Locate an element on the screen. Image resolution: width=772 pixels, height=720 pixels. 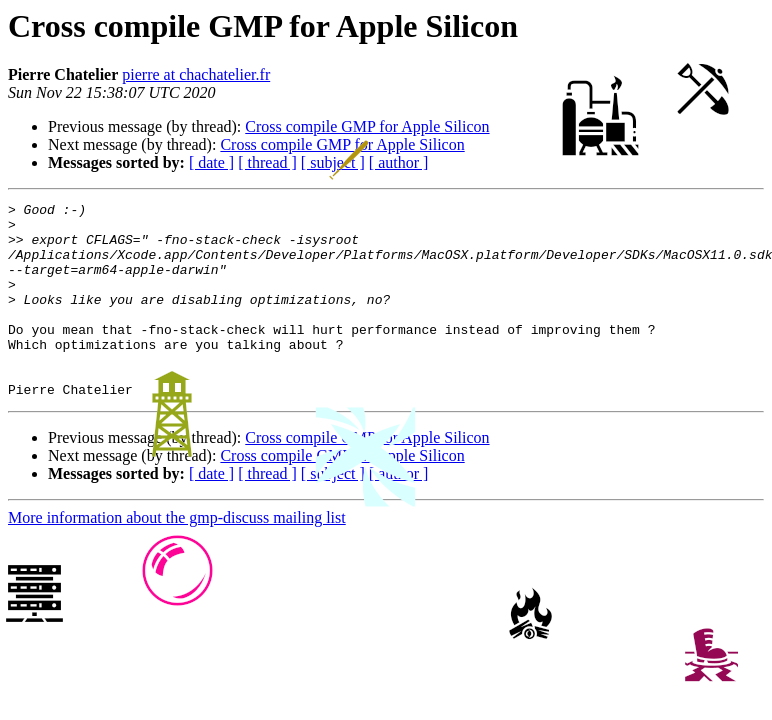
a collectible orb or power-up item is located at coordinates (177, 570).